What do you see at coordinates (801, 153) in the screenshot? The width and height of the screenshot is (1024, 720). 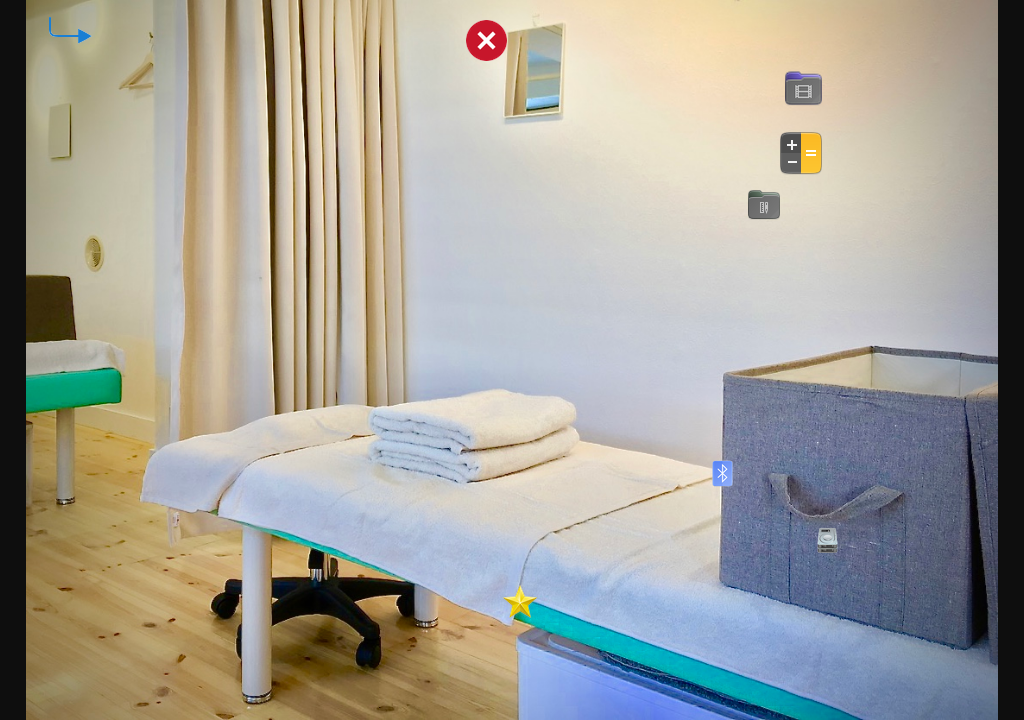 I see `open the calculator app` at bounding box center [801, 153].